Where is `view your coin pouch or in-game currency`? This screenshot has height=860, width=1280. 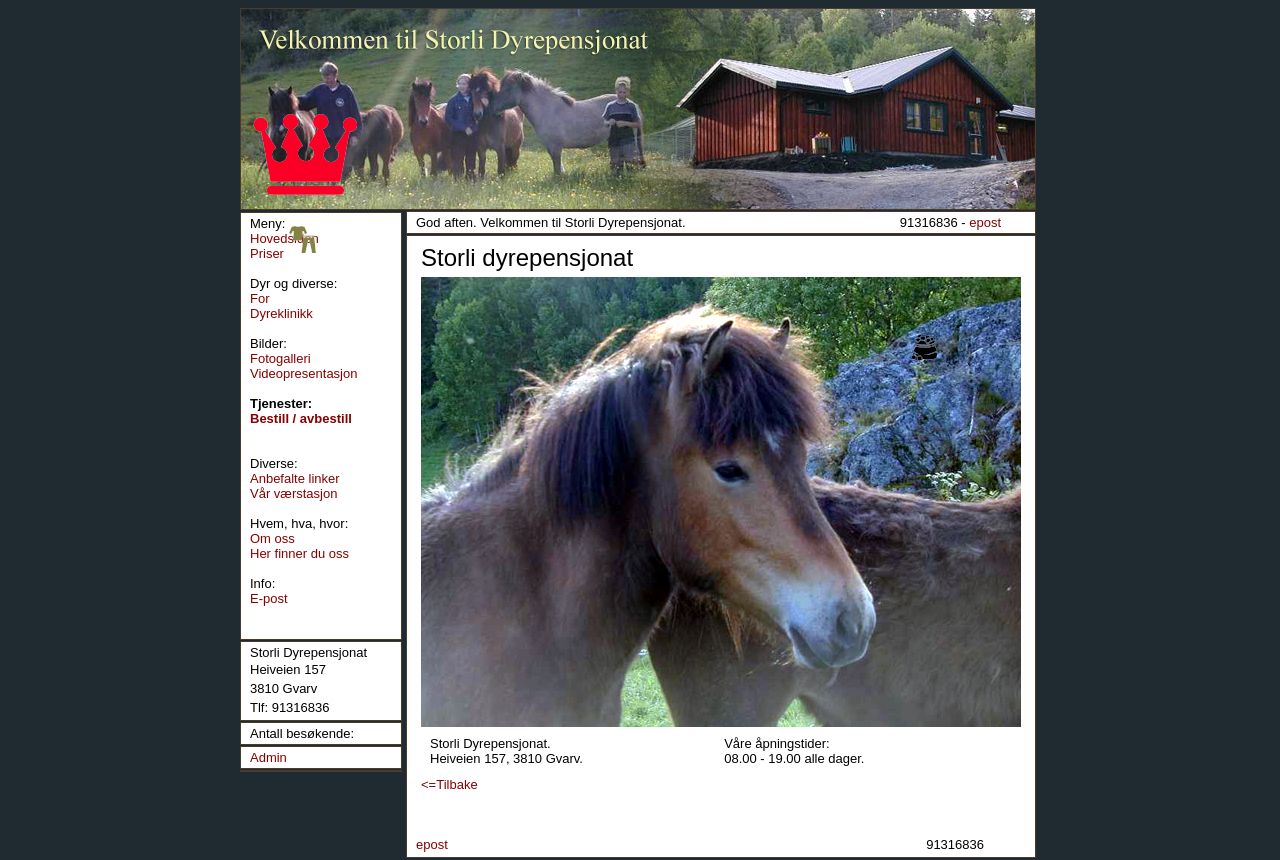 view your coin pouch or in-game currency is located at coordinates (924, 347).